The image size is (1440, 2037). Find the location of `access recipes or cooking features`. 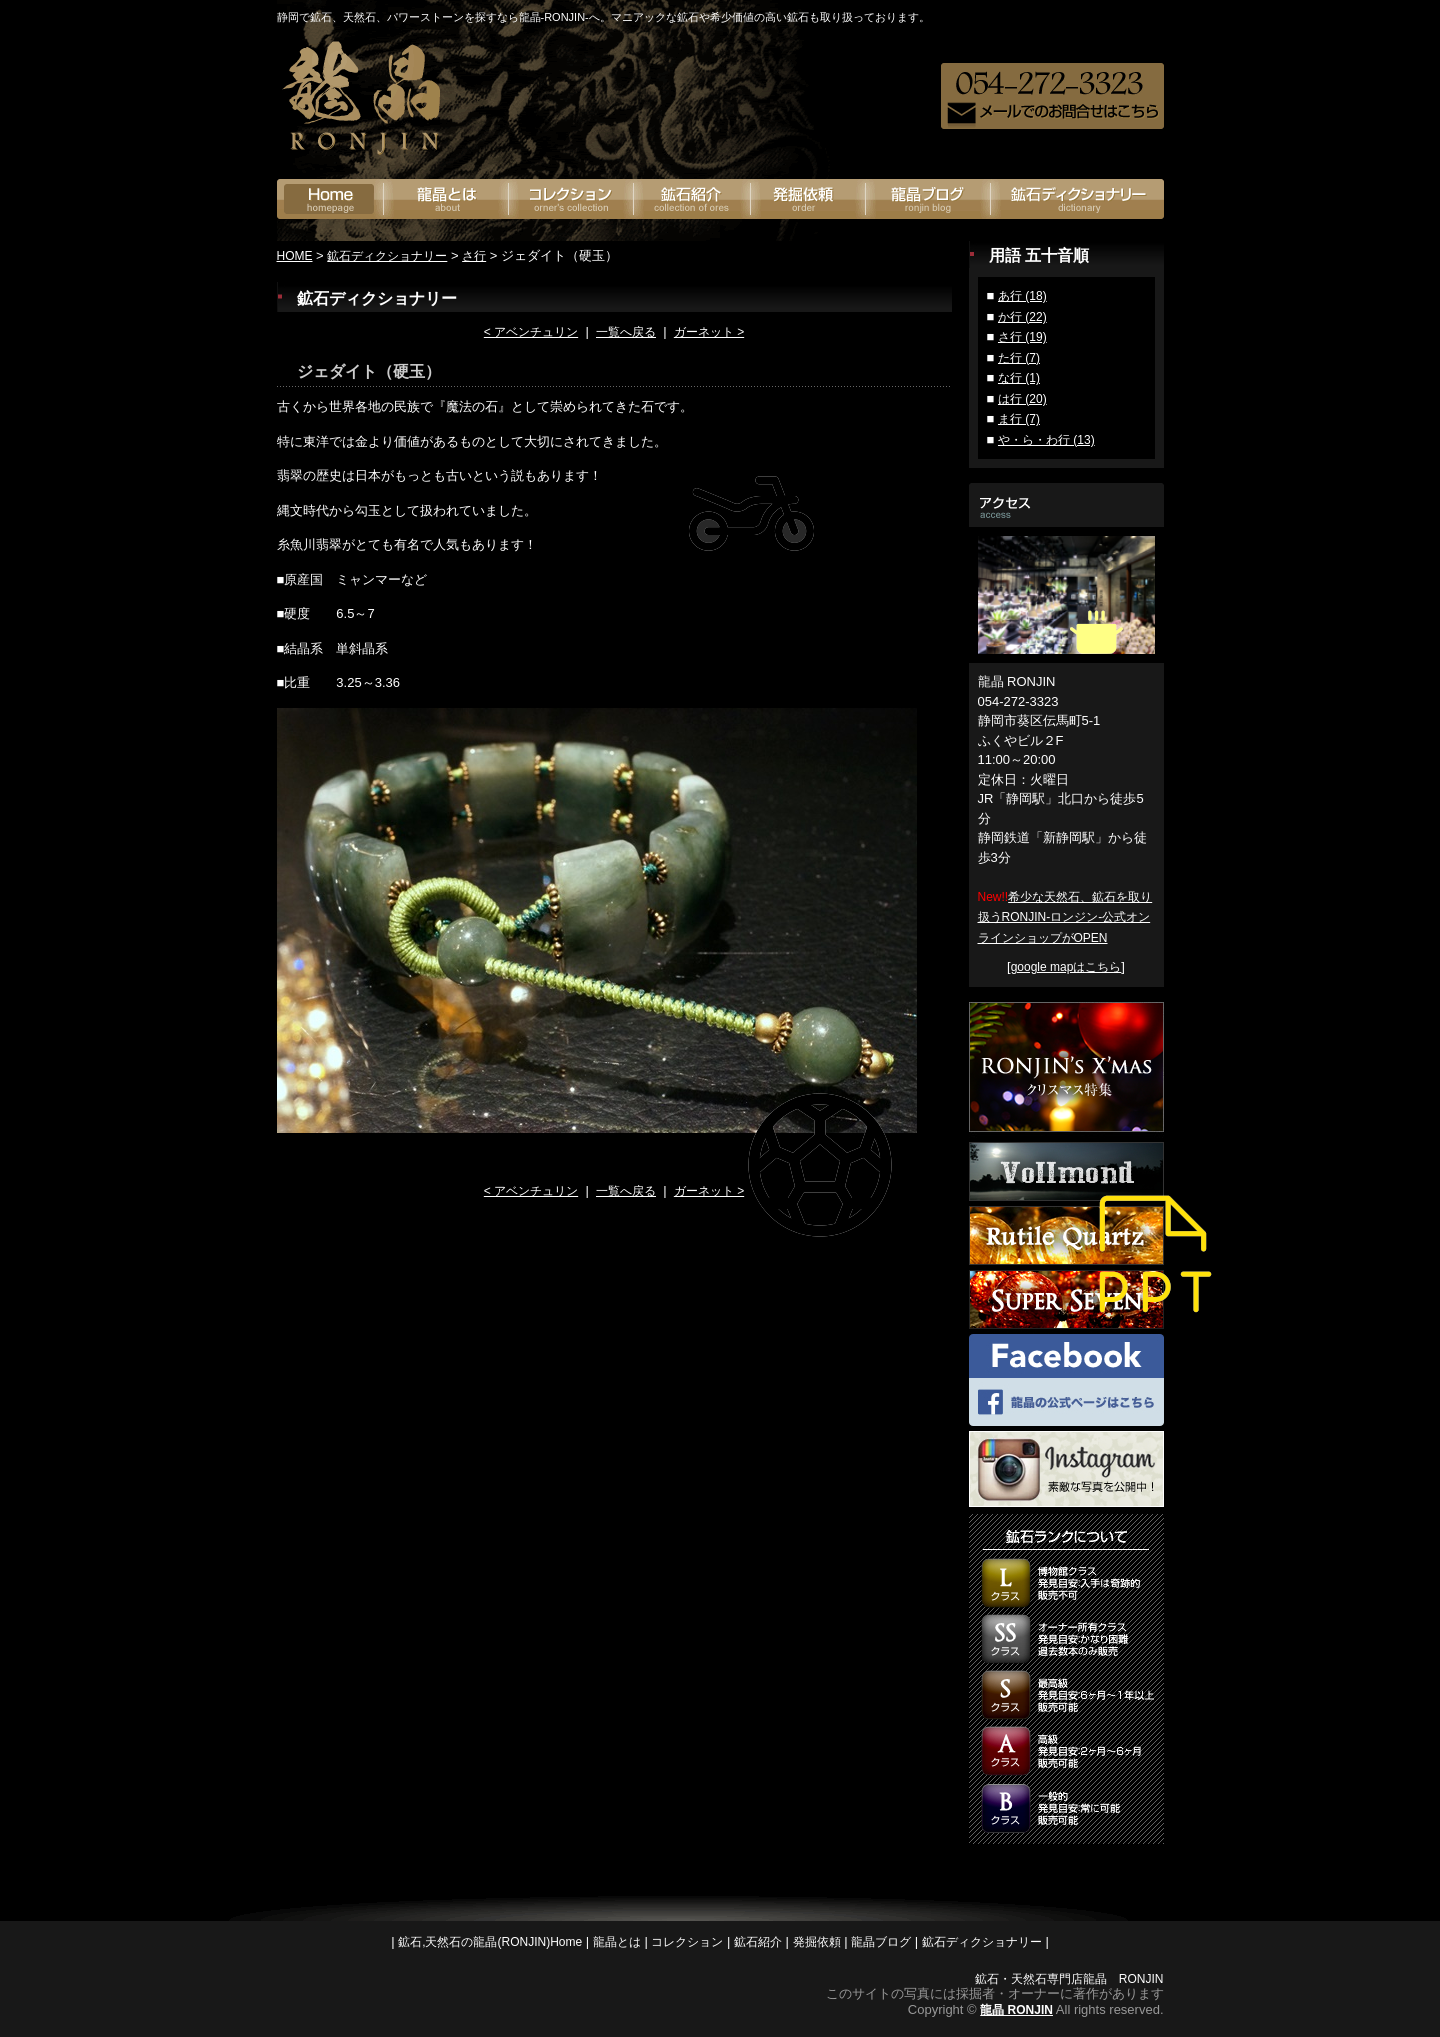

access recipes or cooking features is located at coordinates (1096, 635).